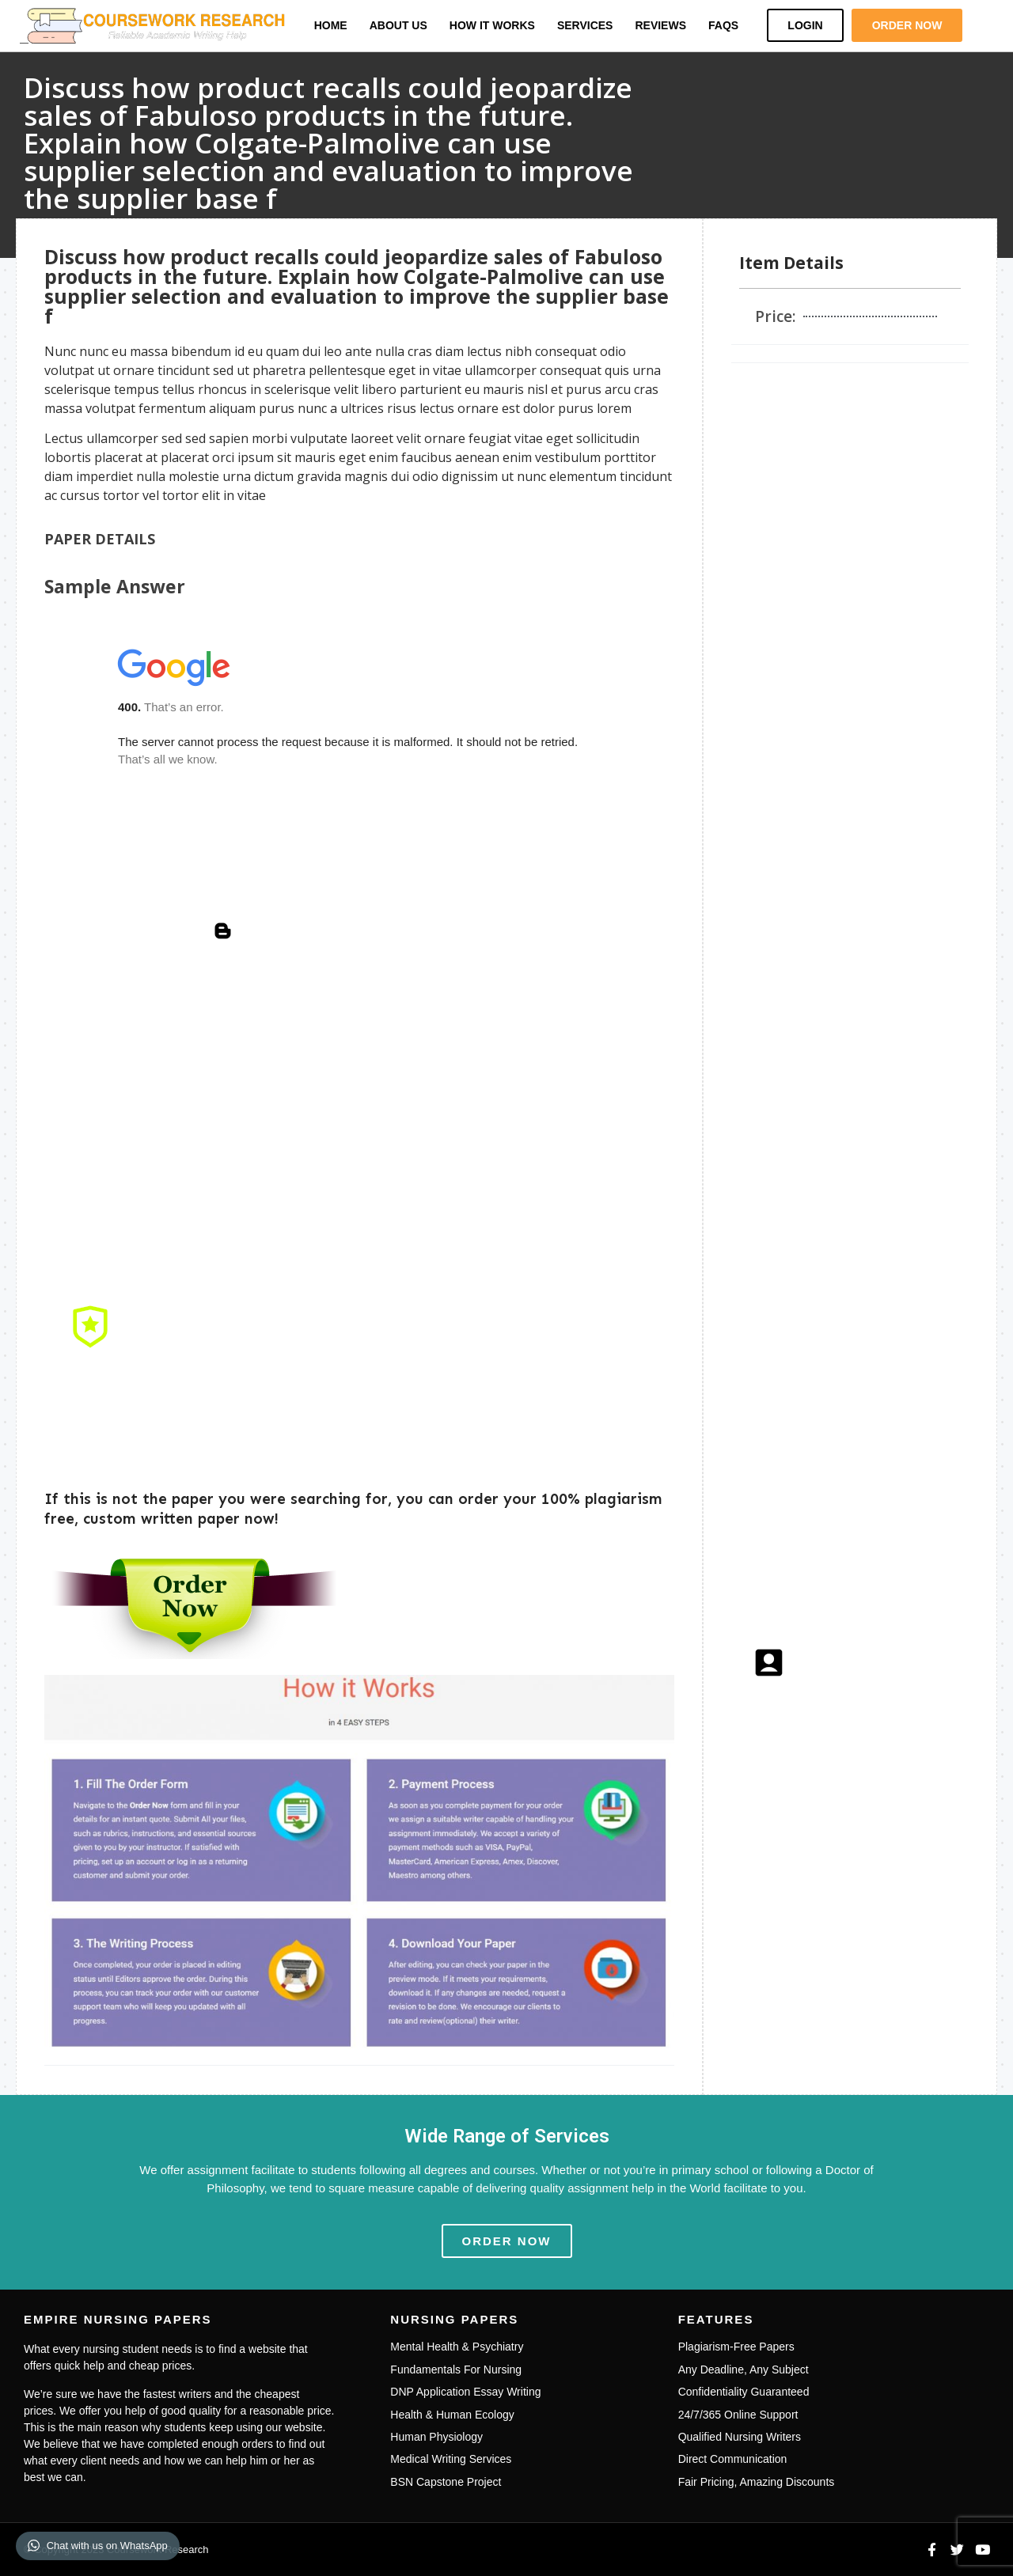  I want to click on open the Blogger app, so click(222, 930).